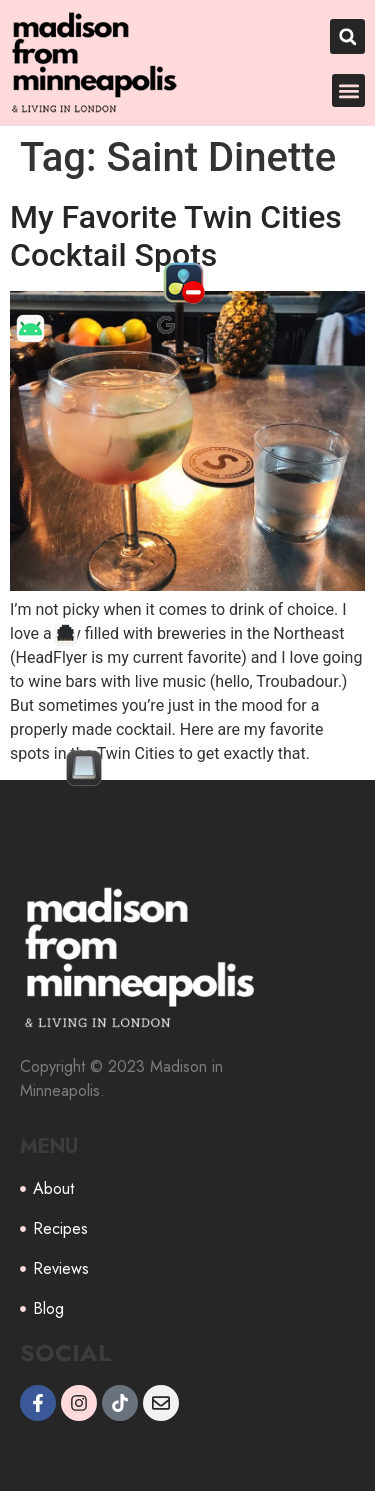 This screenshot has height=1491, width=375. Describe the element at coordinates (166, 325) in the screenshot. I see `sign in with your Google account` at that location.